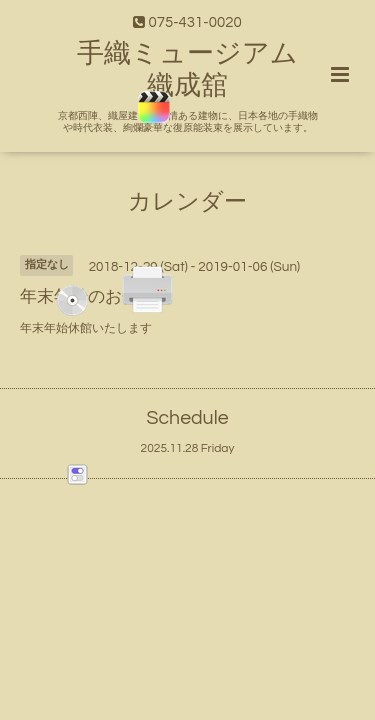 The height and width of the screenshot is (720, 375). Describe the element at coordinates (77, 474) in the screenshot. I see `open system settings or preferences` at that location.